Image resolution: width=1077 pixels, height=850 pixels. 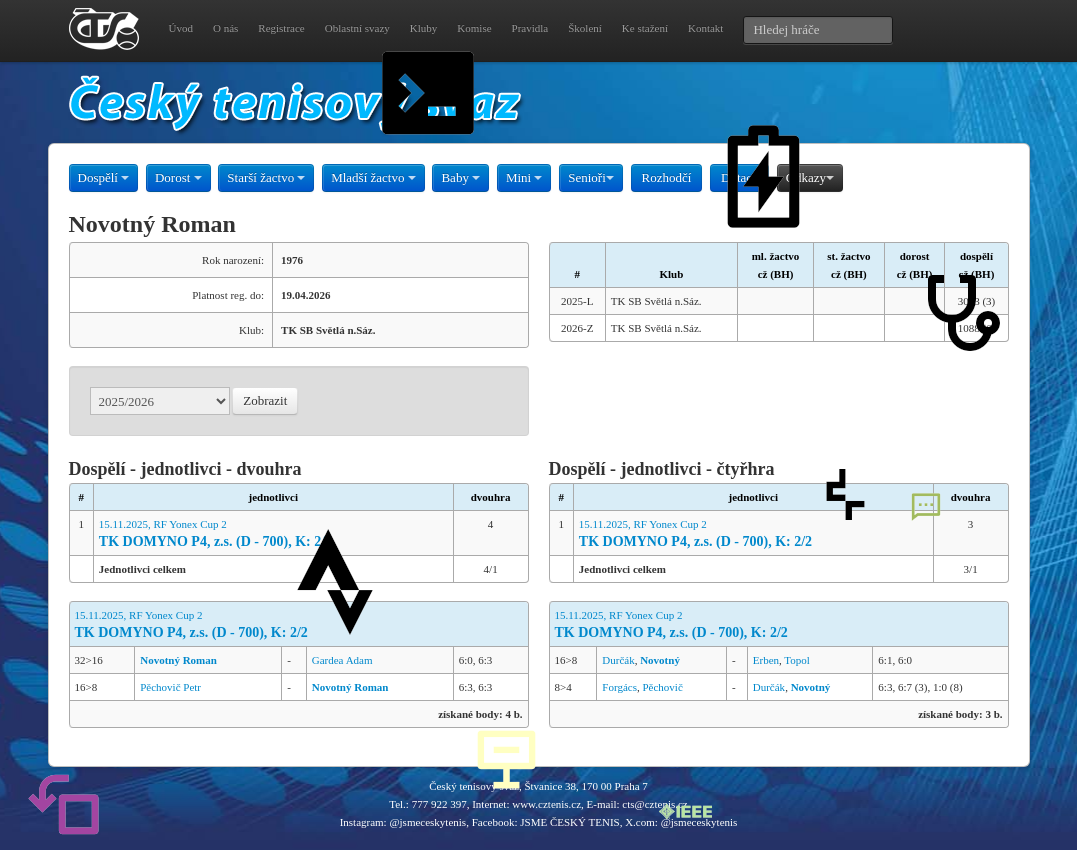 What do you see at coordinates (926, 506) in the screenshot?
I see `open messaging or chat` at bounding box center [926, 506].